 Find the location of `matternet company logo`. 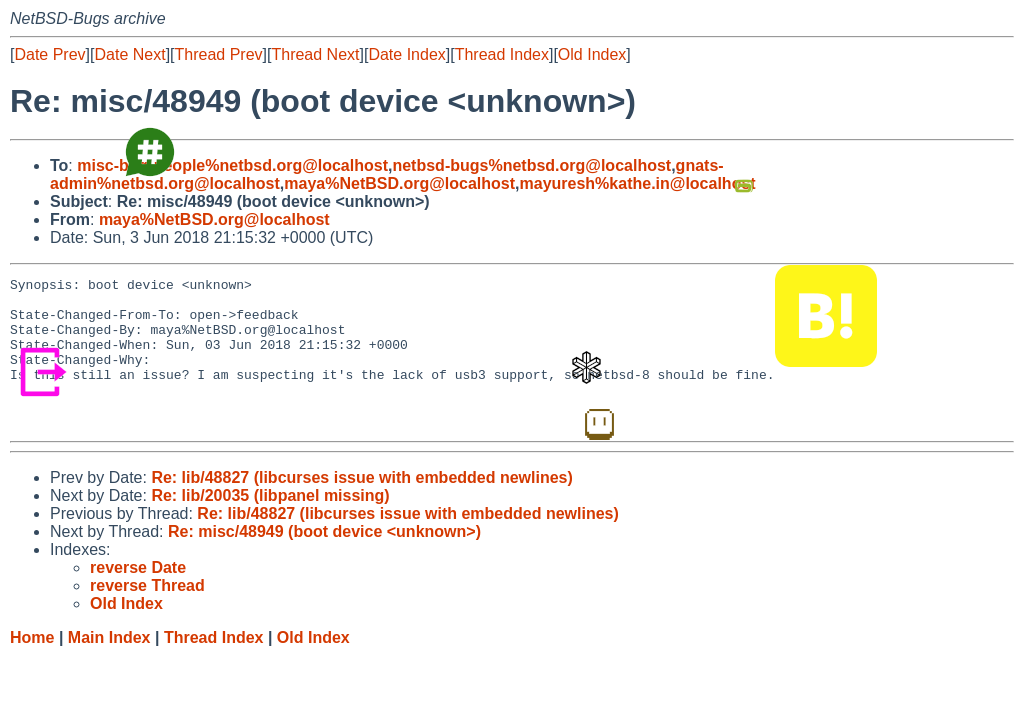

matternet company logo is located at coordinates (586, 367).